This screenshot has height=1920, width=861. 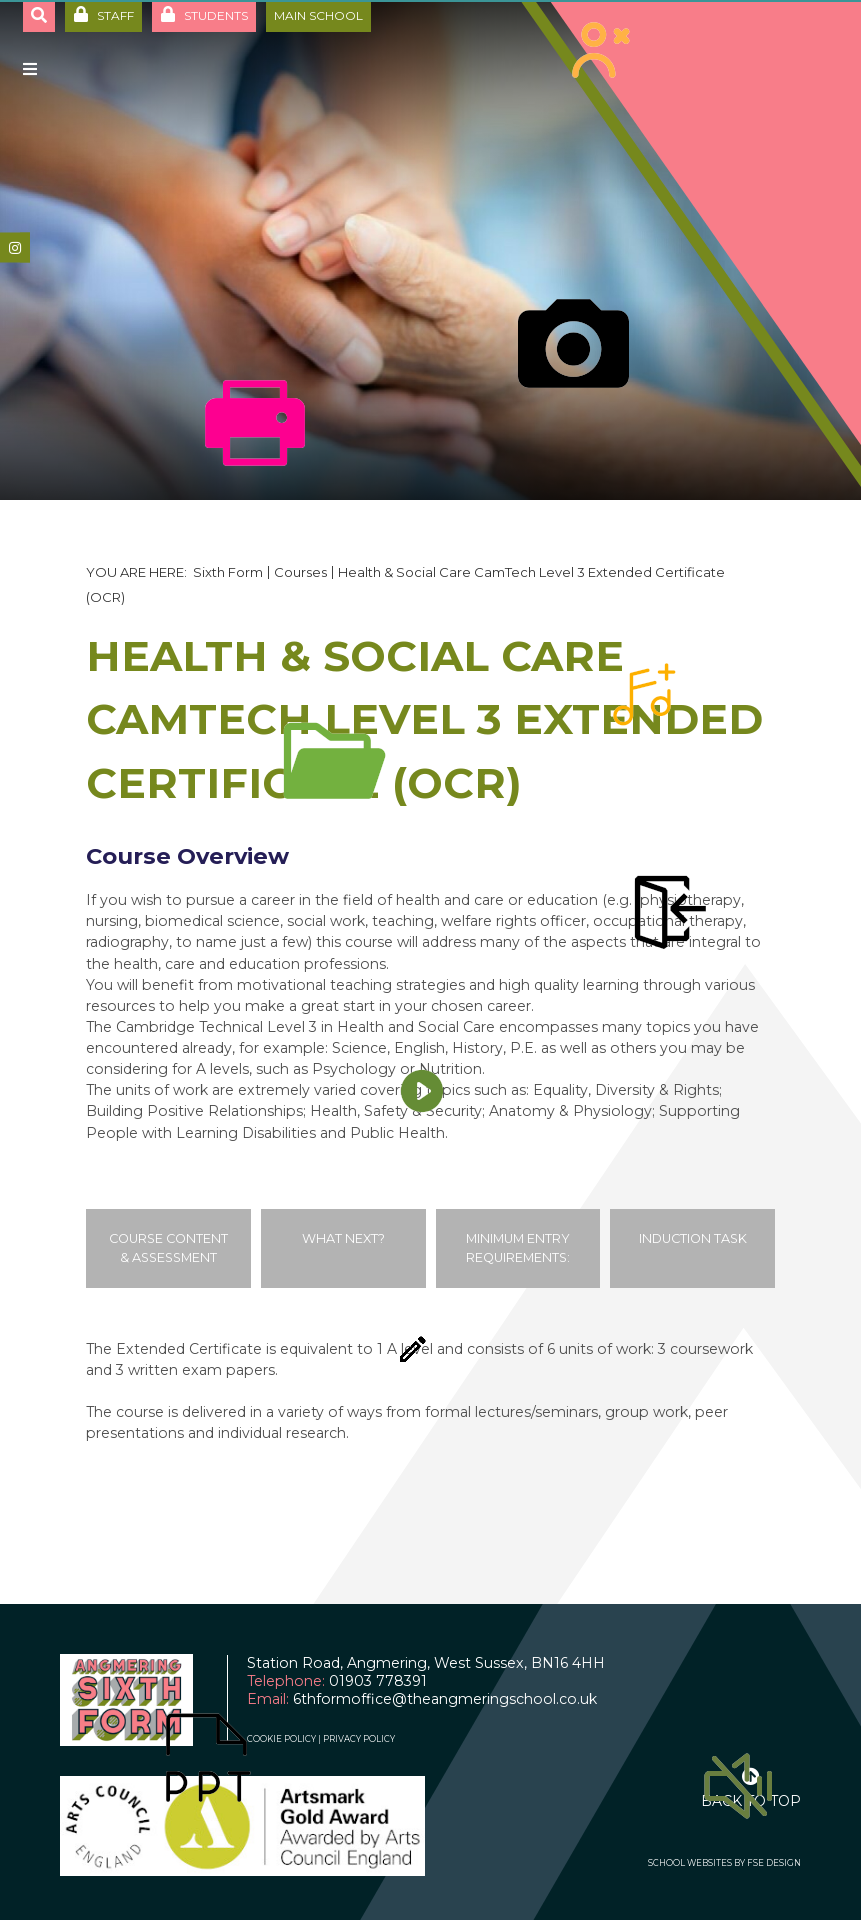 What do you see at coordinates (413, 1349) in the screenshot?
I see `edit or modify content` at bounding box center [413, 1349].